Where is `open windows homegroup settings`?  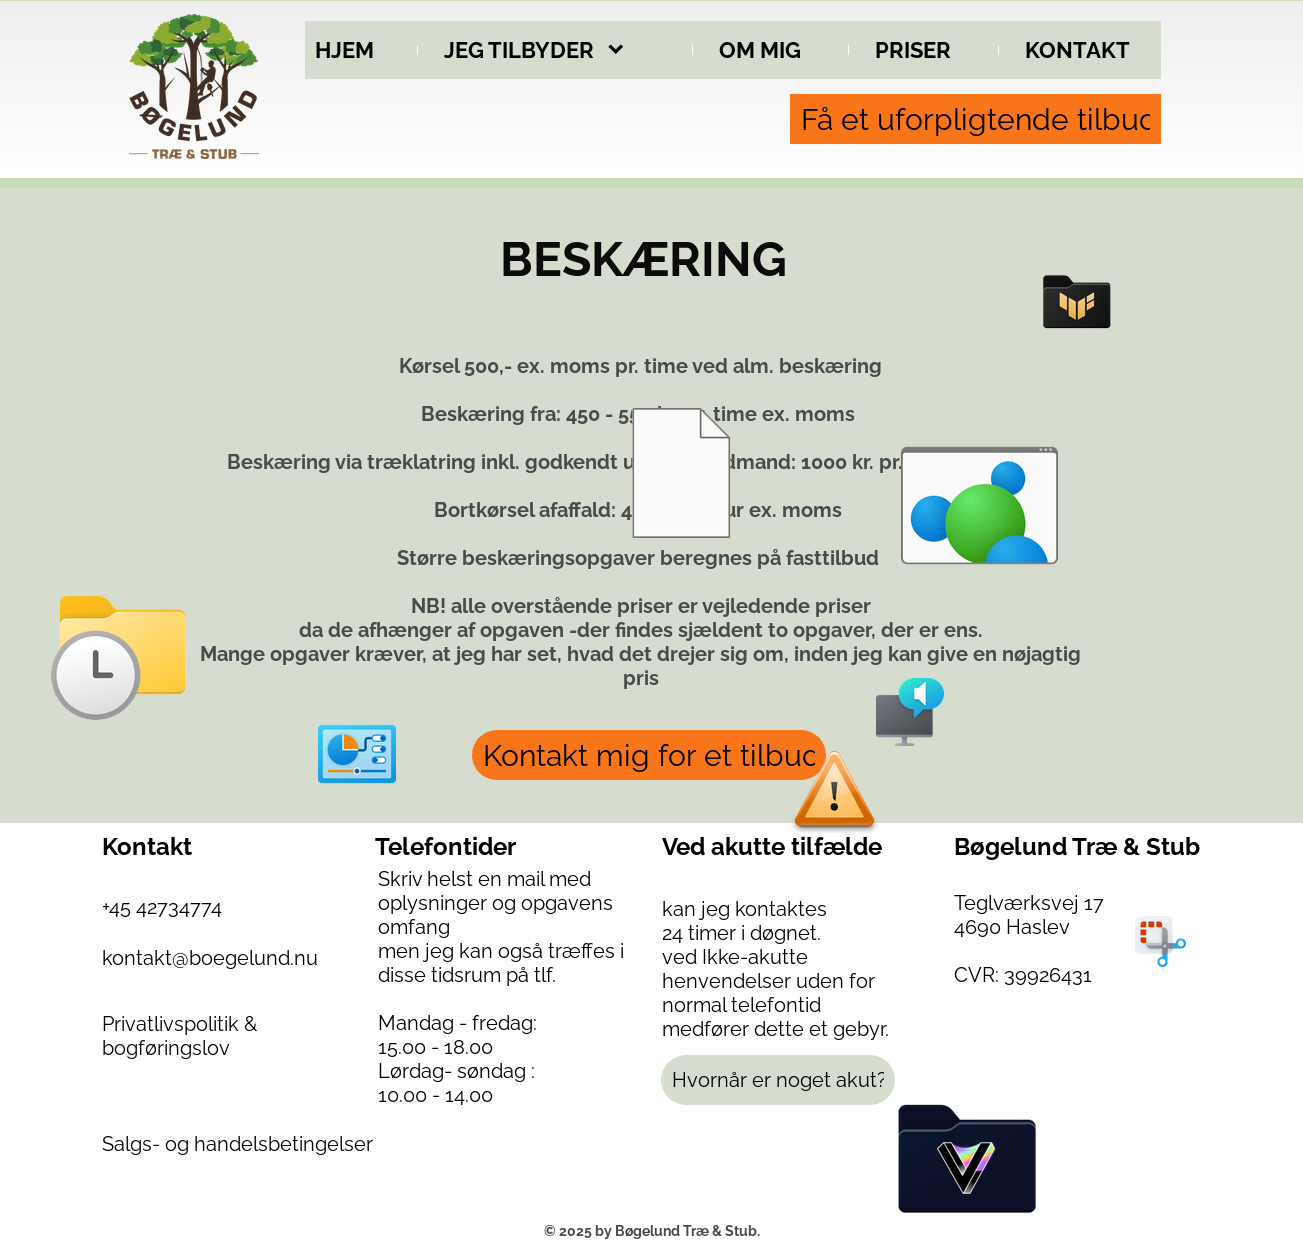 open windows homegroup settings is located at coordinates (979, 505).